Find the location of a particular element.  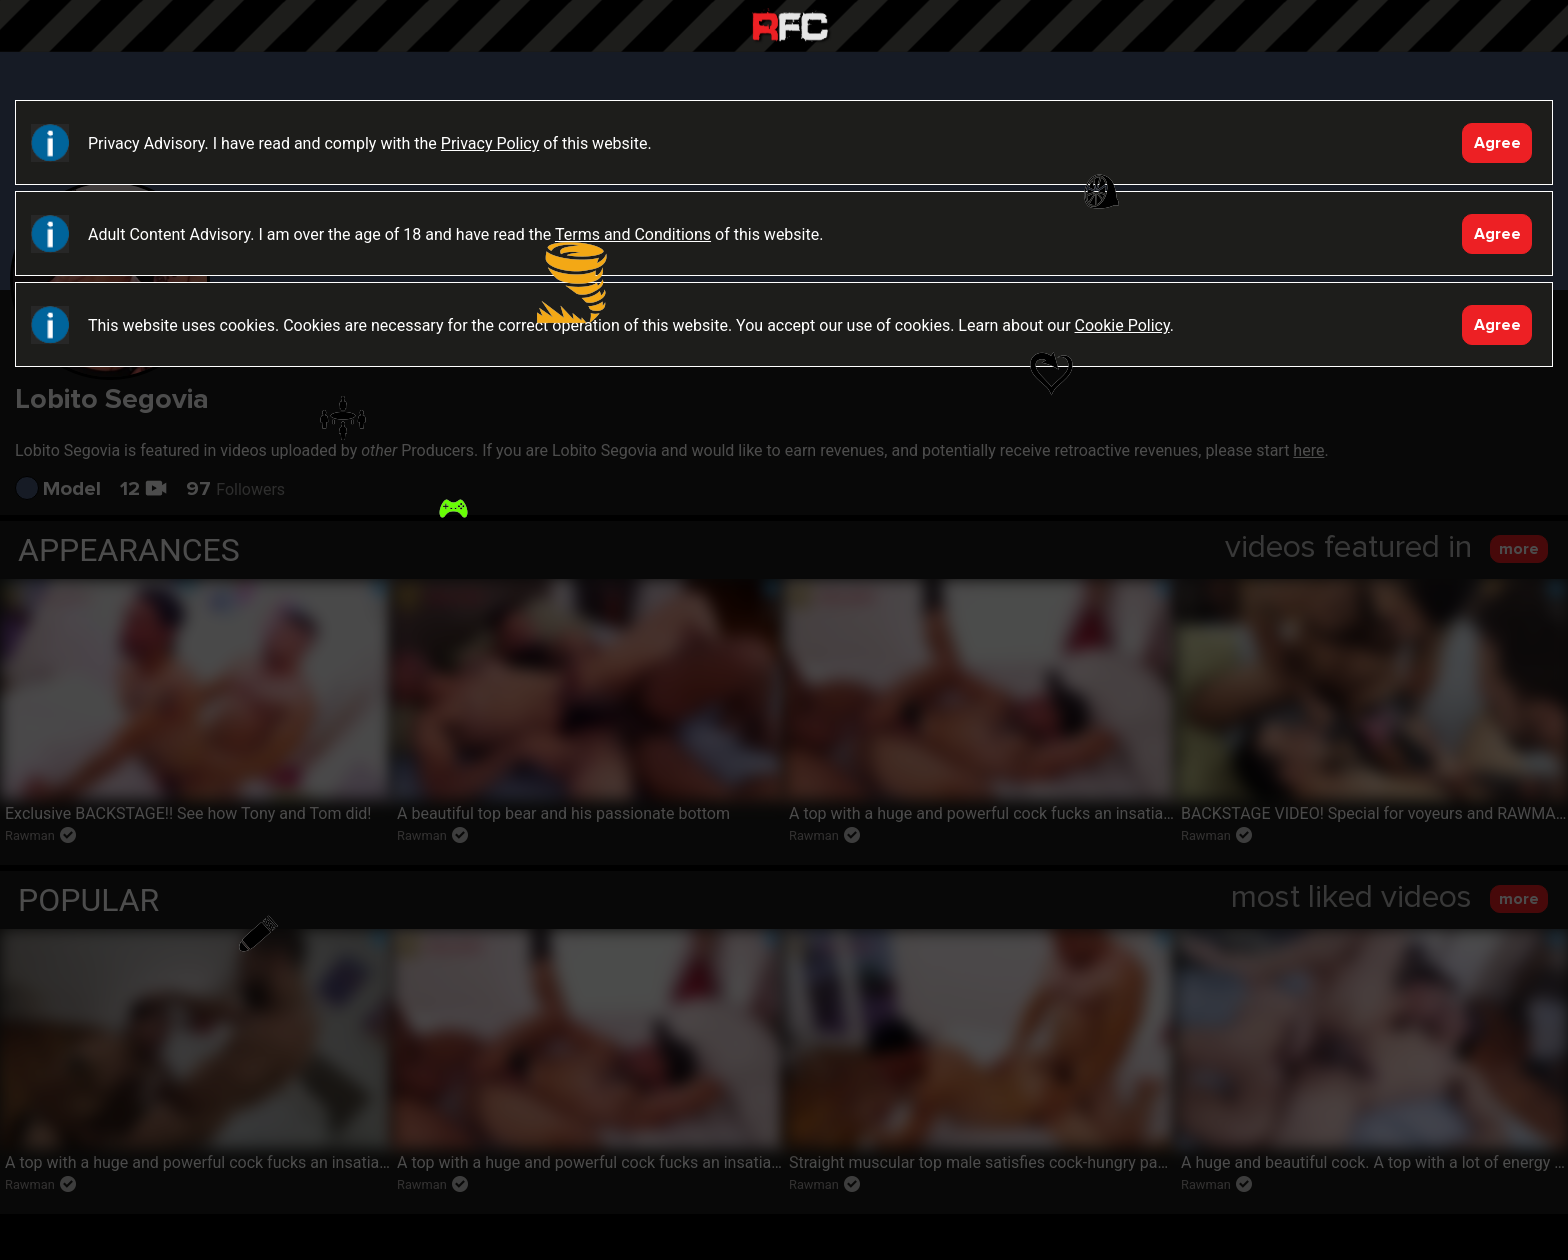

indicates severe weather alert or tornado warning is located at coordinates (577, 282).